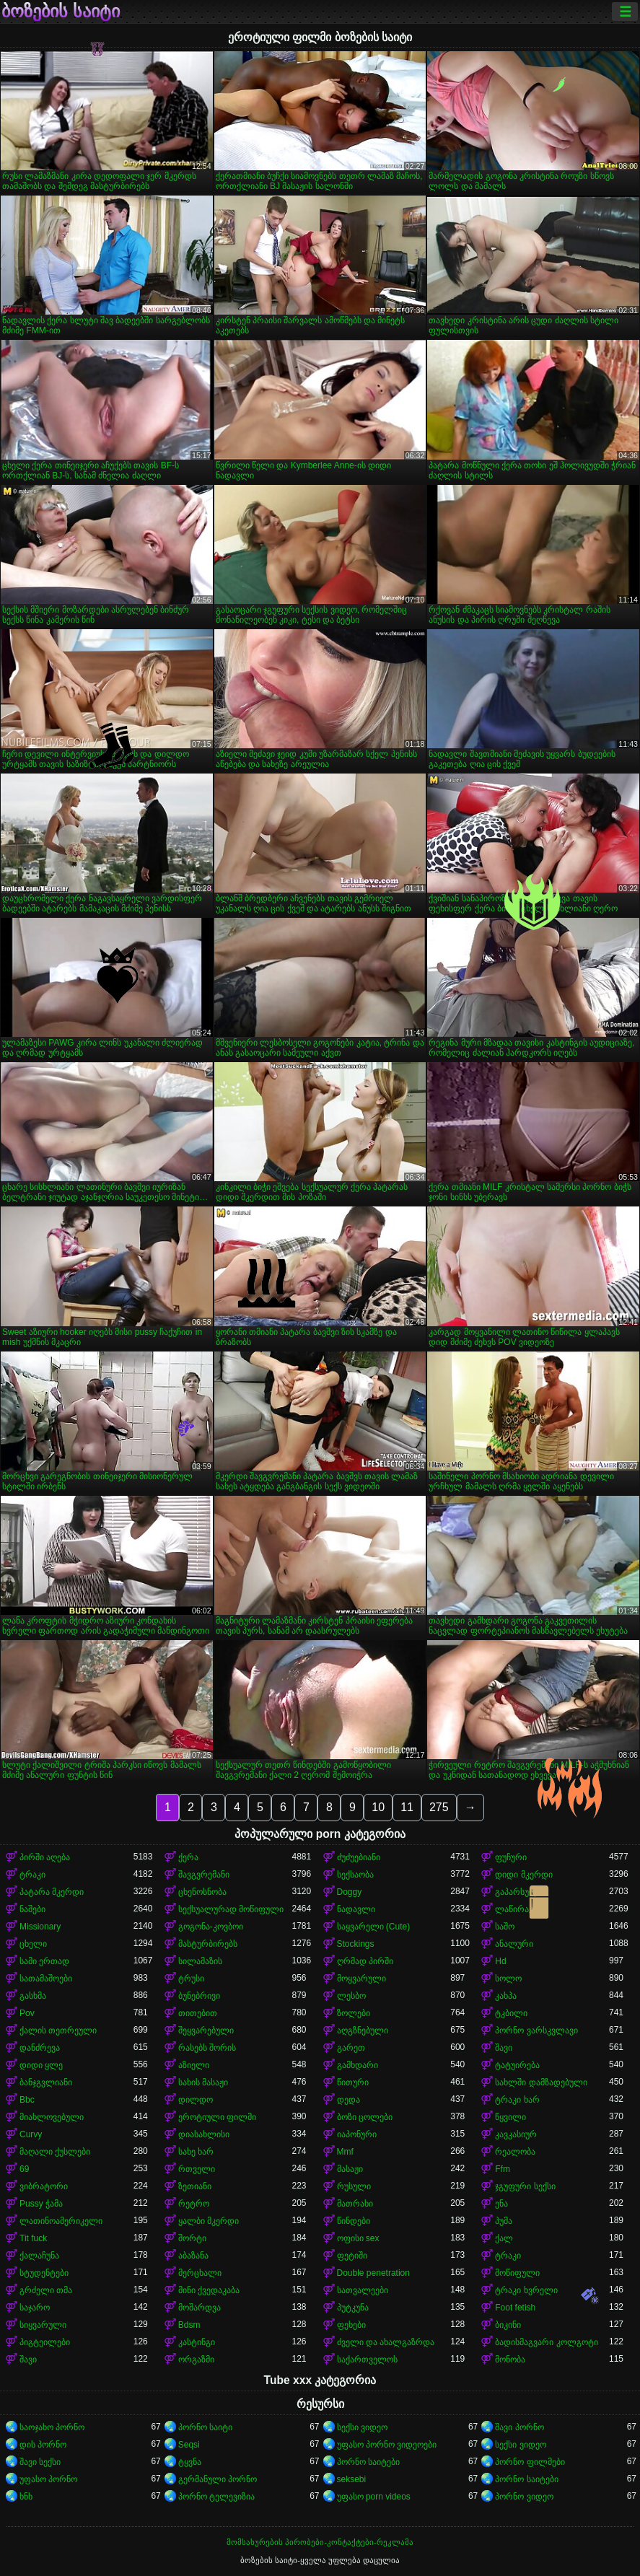 The image size is (640, 2576). Describe the element at coordinates (118, 976) in the screenshot. I see `mark as favorite or premium content` at that location.